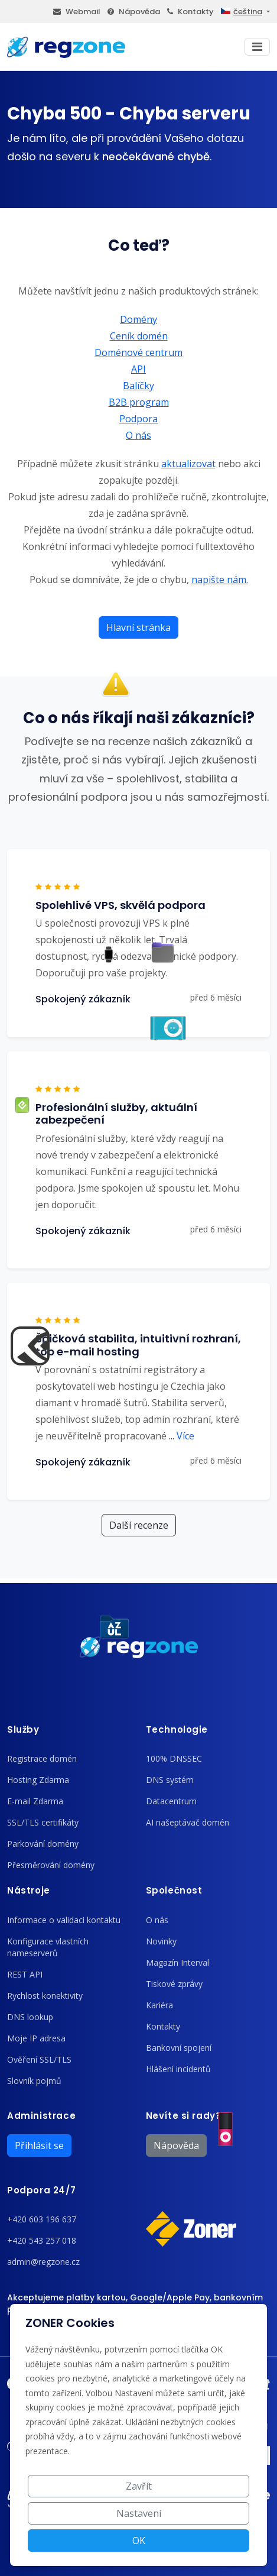 This screenshot has height=2576, width=277. What do you see at coordinates (22, 1105) in the screenshot?
I see `an epub ebook file` at bounding box center [22, 1105].